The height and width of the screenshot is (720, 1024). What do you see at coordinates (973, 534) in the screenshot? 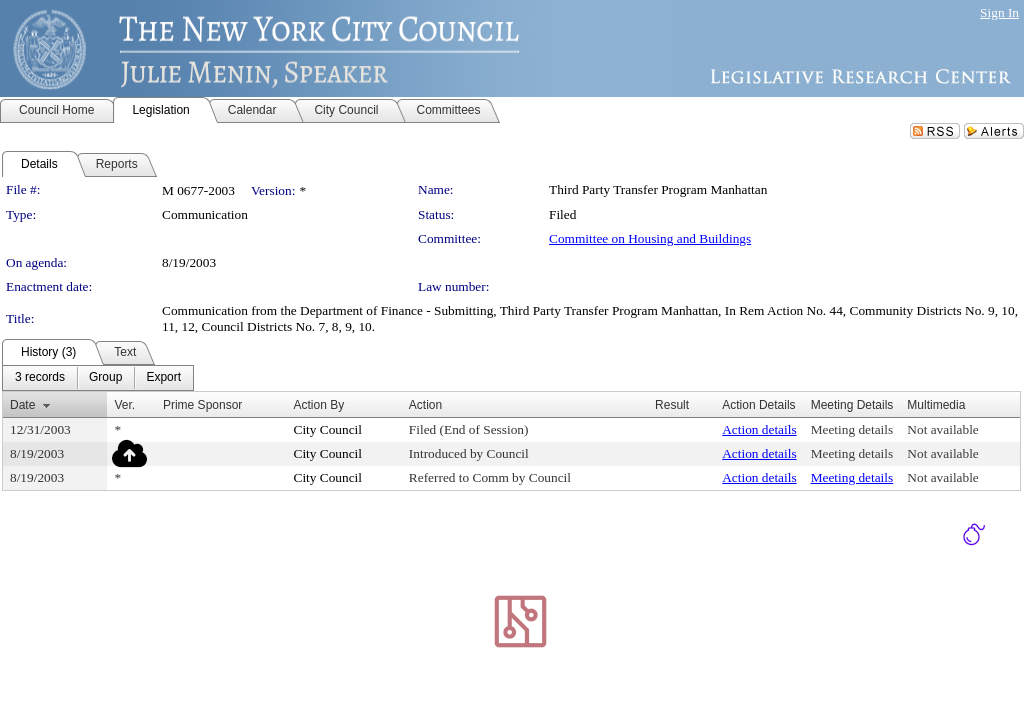
I see `indicates a destructive or dangerous action` at bounding box center [973, 534].